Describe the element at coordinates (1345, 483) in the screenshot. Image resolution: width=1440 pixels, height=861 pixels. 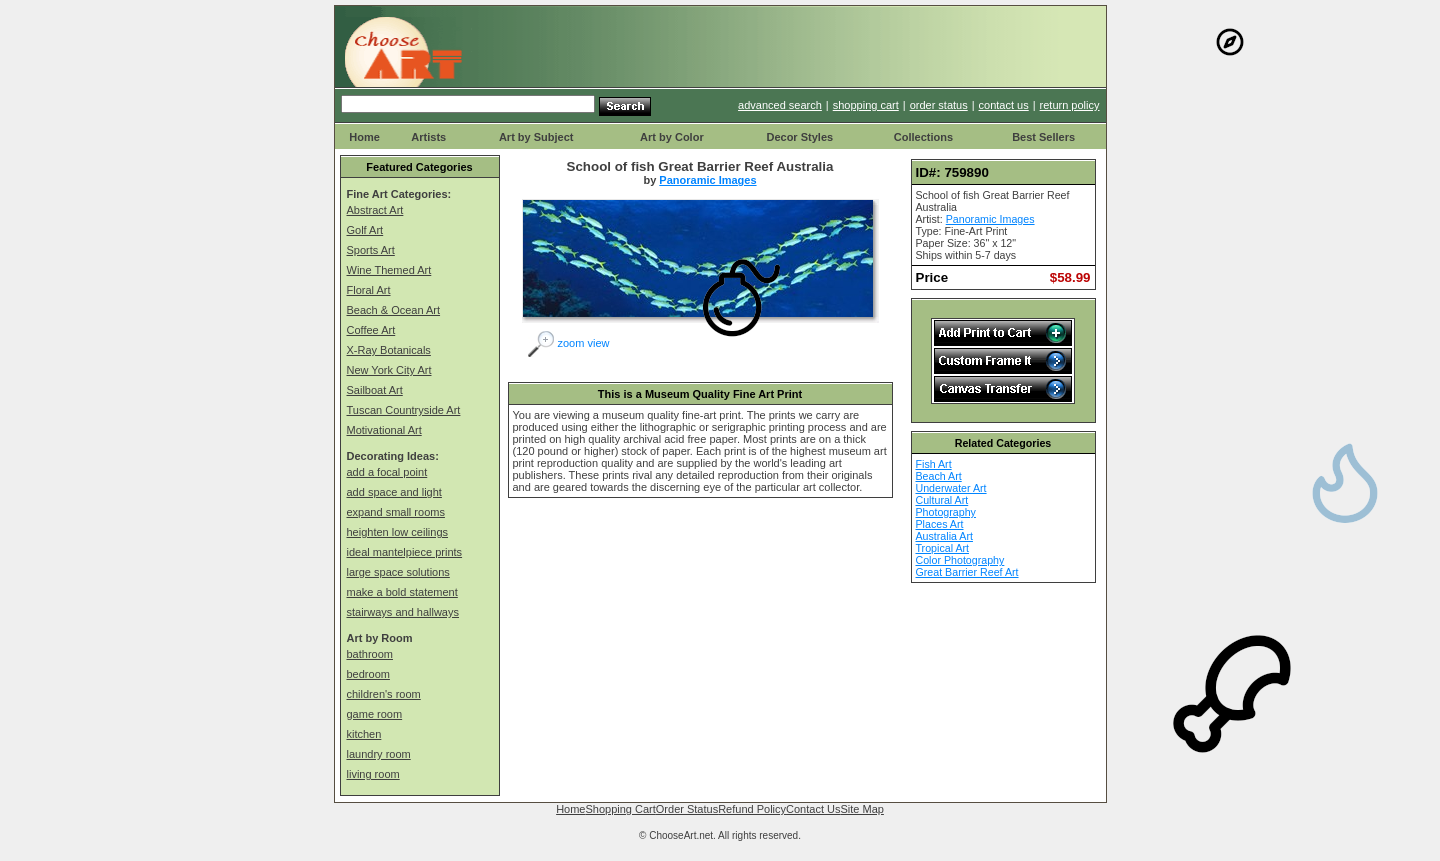
I see `view trending or hot content` at that location.